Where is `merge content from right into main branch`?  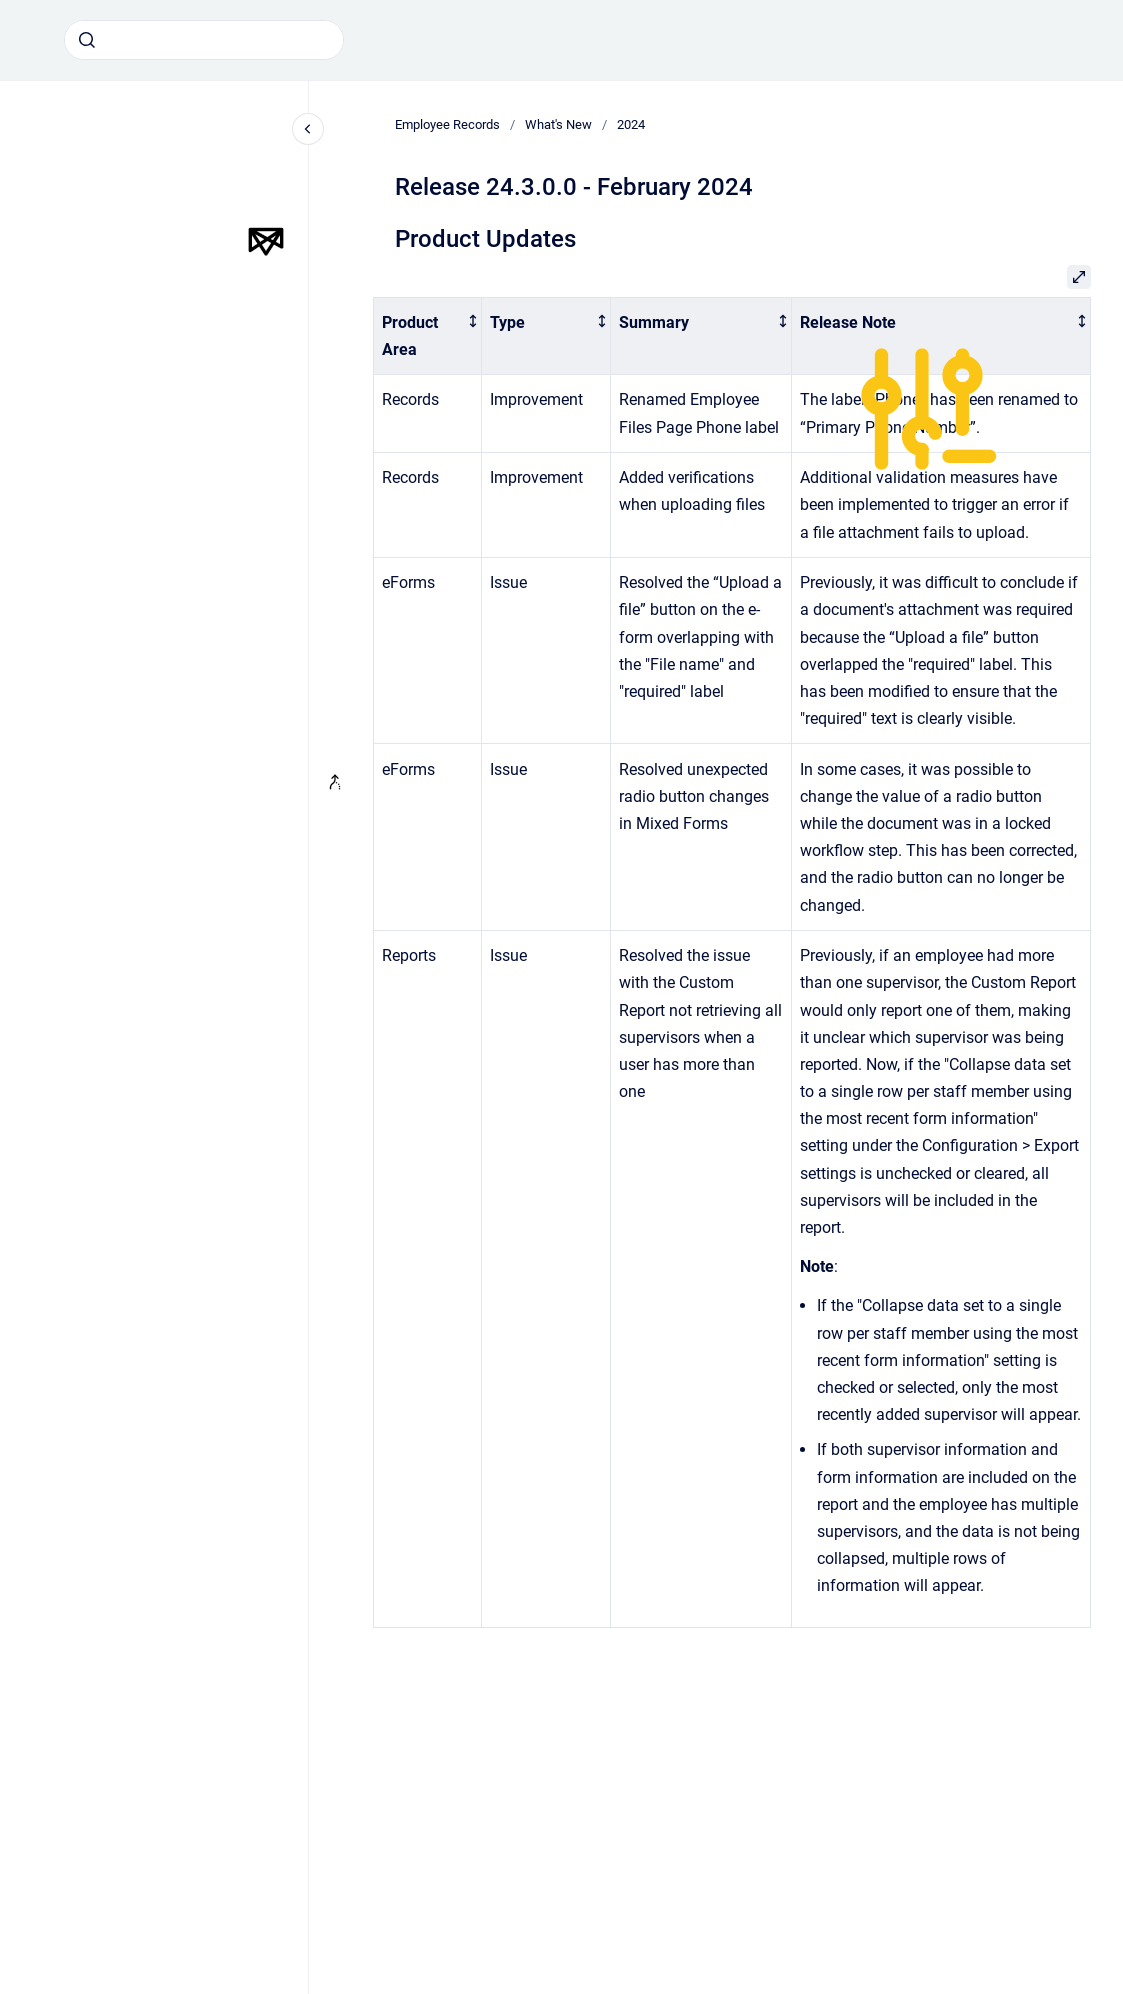 merge content from right into main branch is located at coordinates (335, 782).